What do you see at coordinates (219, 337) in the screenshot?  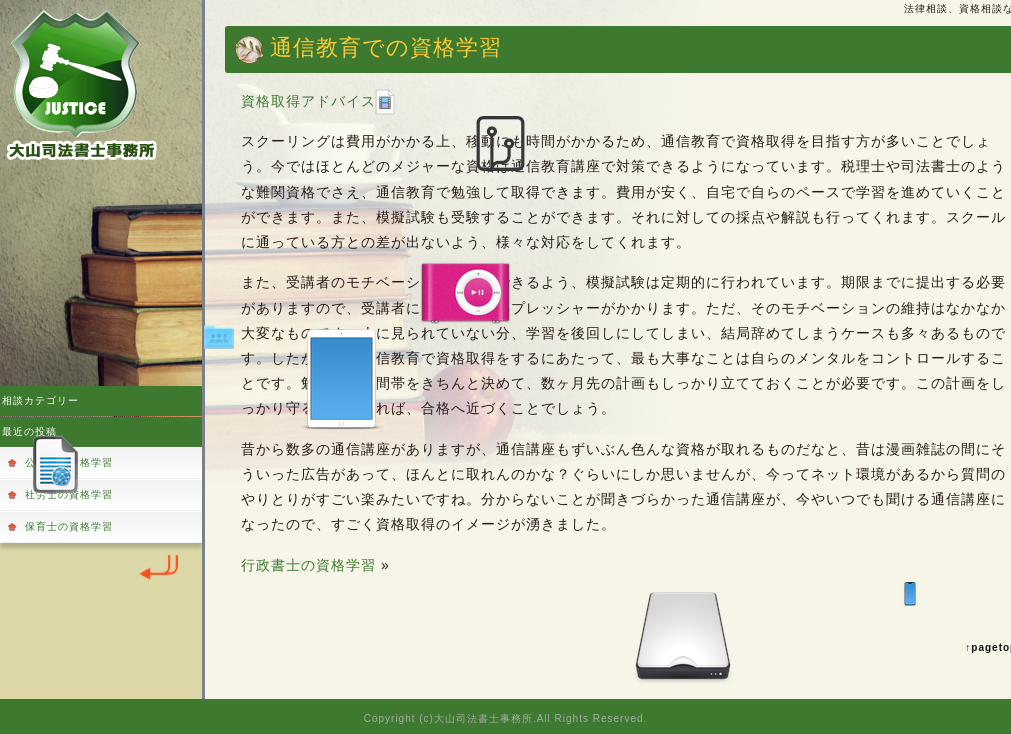 I see `access shared group folder` at bounding box center [219, 337].